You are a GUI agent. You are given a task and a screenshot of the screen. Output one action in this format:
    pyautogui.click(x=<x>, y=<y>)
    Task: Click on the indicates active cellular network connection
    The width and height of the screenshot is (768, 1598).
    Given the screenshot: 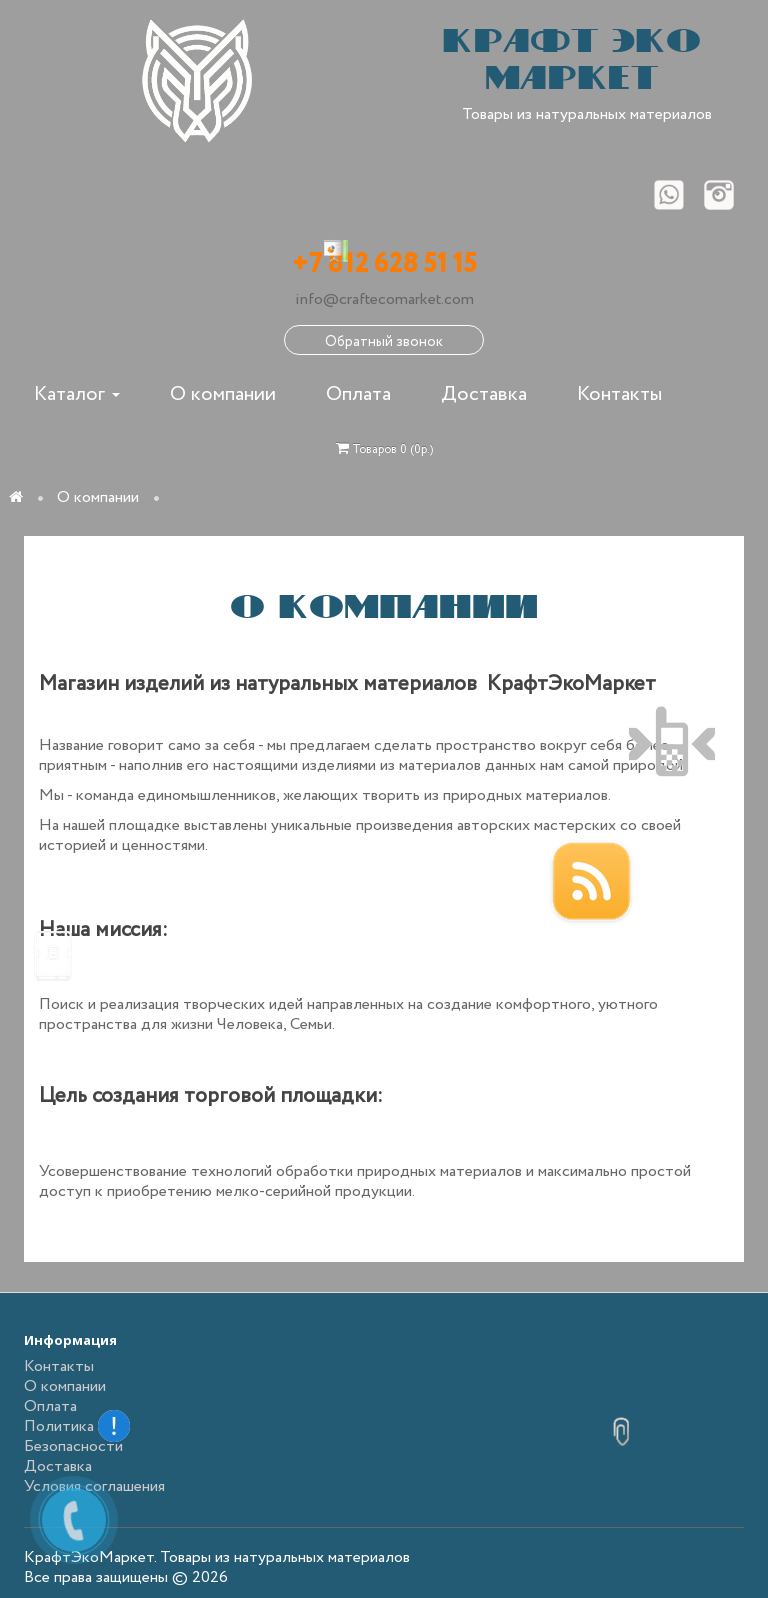 What is the action you would take?
    pyautogui.click(x=672, y=744)
    